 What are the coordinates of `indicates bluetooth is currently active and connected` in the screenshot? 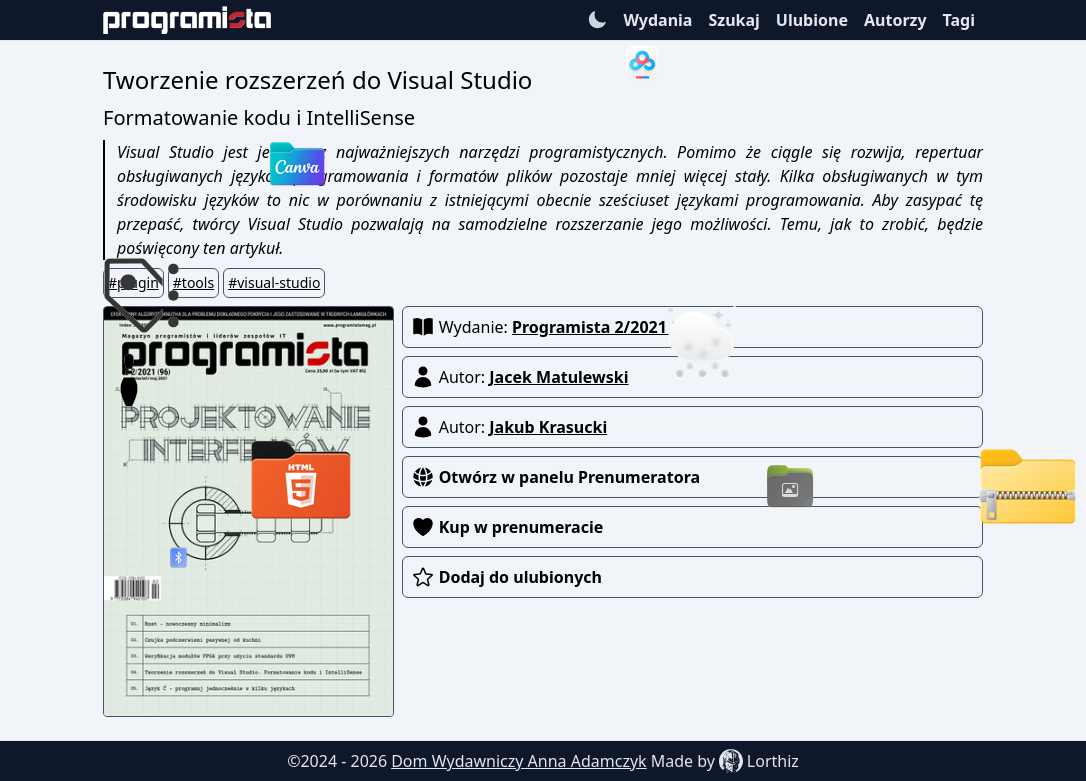 It's located at (178, 557).